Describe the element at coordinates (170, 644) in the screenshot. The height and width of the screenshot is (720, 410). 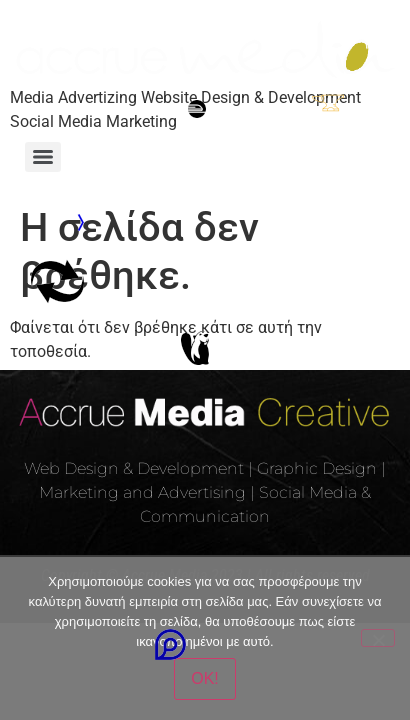
I see `open microsoft loop app` at that location.